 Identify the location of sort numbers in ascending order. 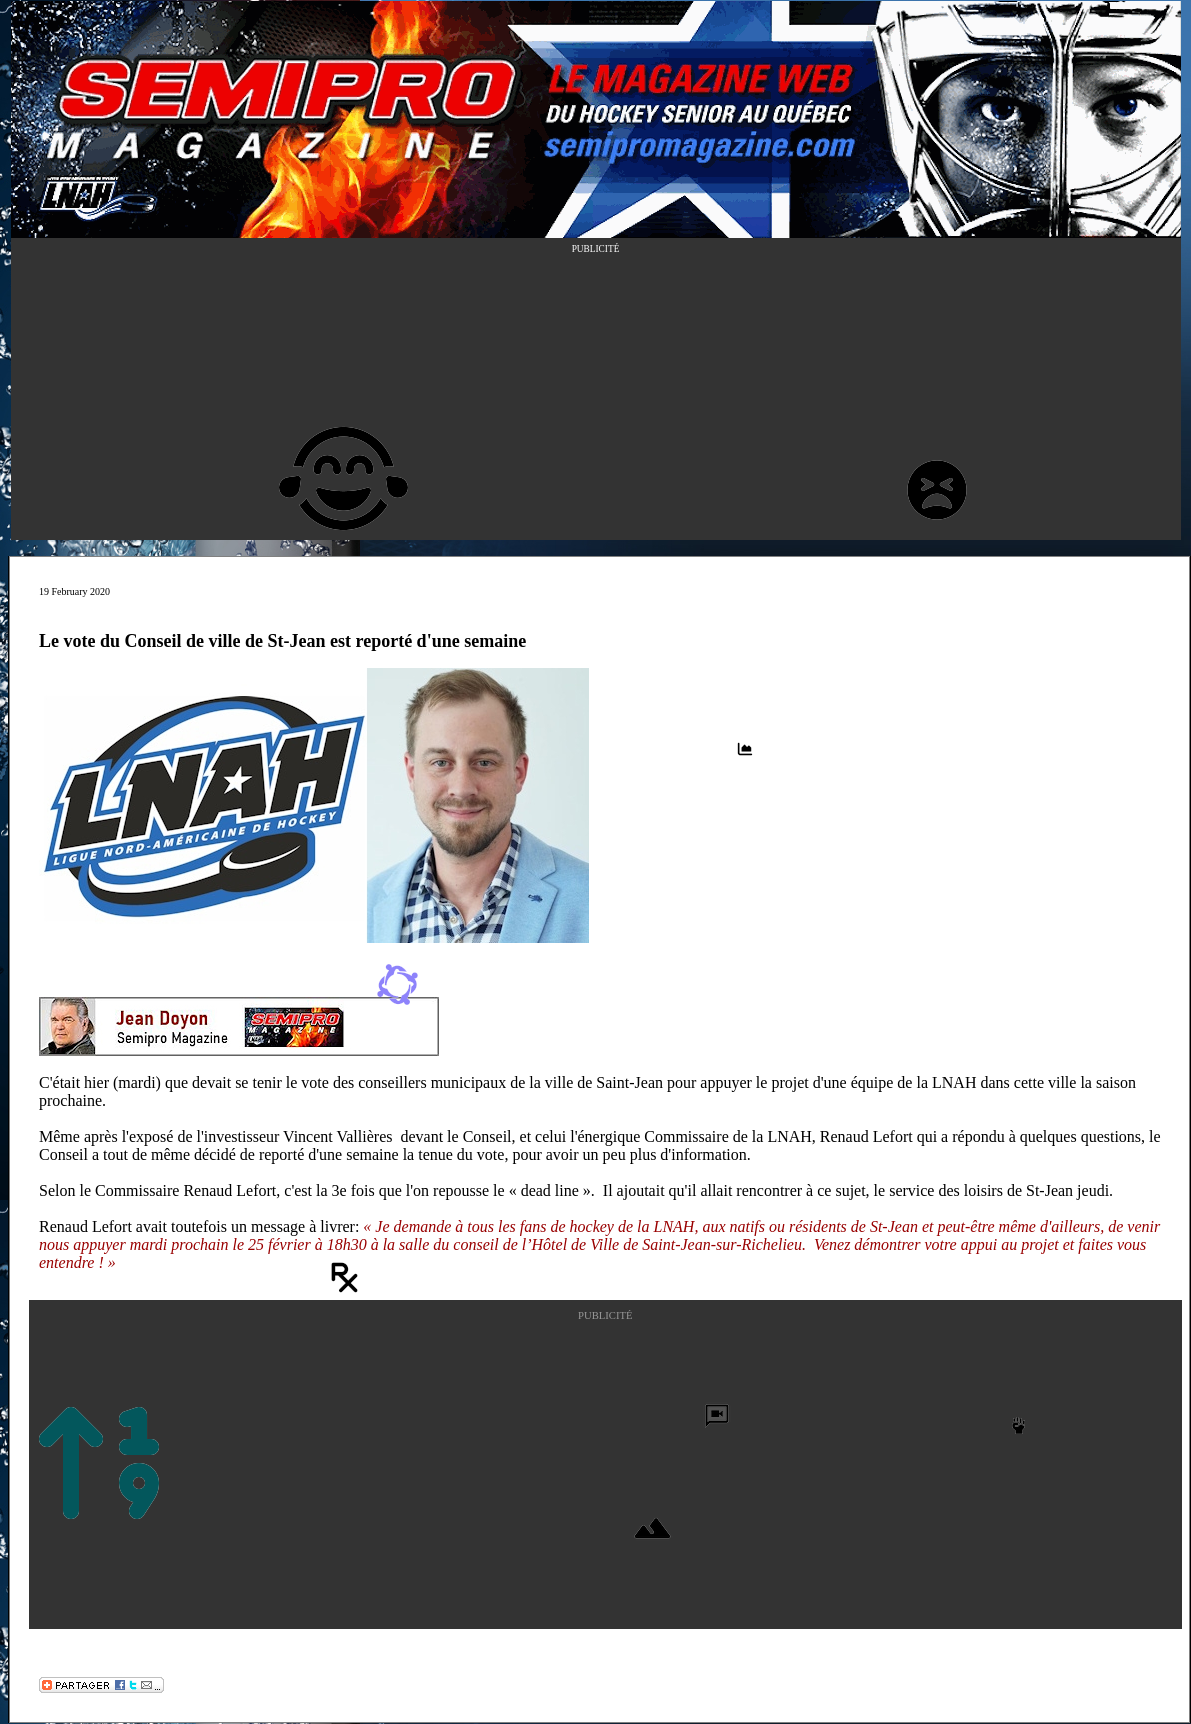
(103, 1463).